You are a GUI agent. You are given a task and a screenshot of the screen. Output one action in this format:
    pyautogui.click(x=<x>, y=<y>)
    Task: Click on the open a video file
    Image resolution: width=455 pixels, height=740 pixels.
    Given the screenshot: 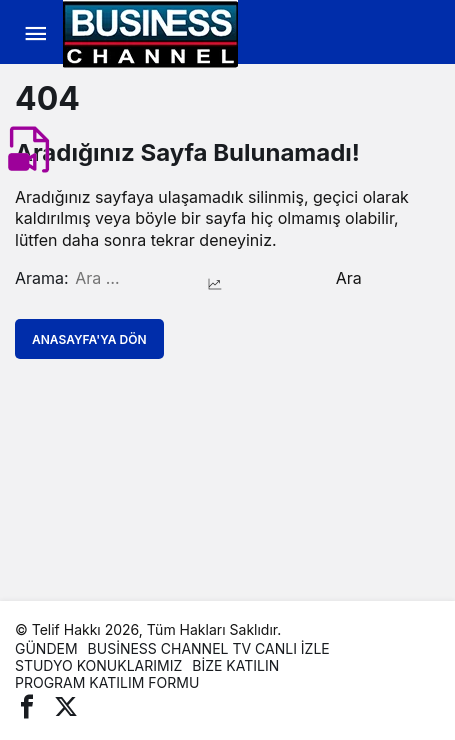 What is the action you would take?
    pyautogui.click(x=29, y=149)
    